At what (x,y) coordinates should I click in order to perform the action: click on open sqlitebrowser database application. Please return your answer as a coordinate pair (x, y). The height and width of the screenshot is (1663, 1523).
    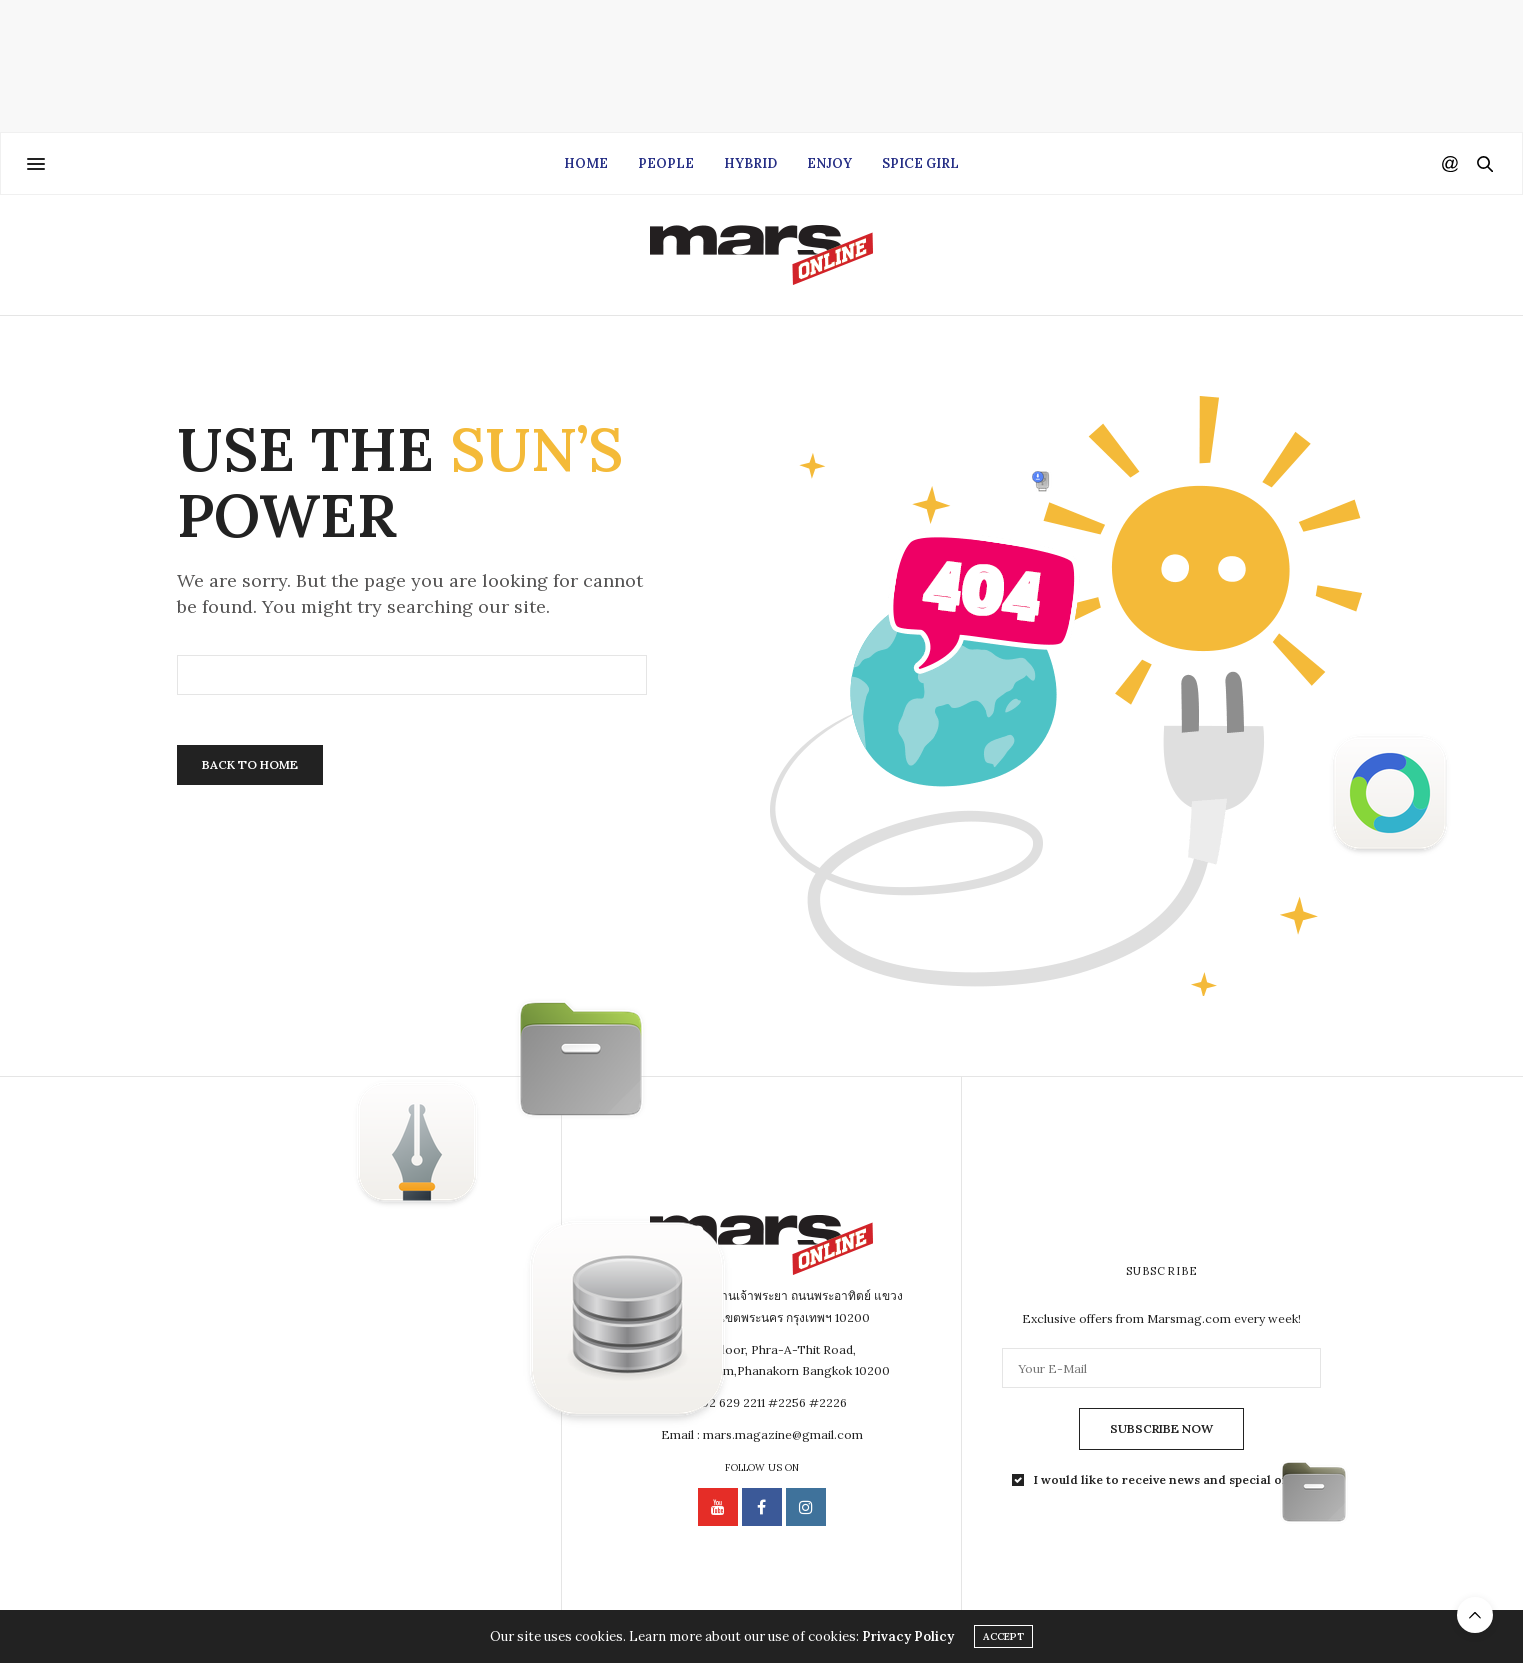
    Looking at the image, I should click on (627, 1318).